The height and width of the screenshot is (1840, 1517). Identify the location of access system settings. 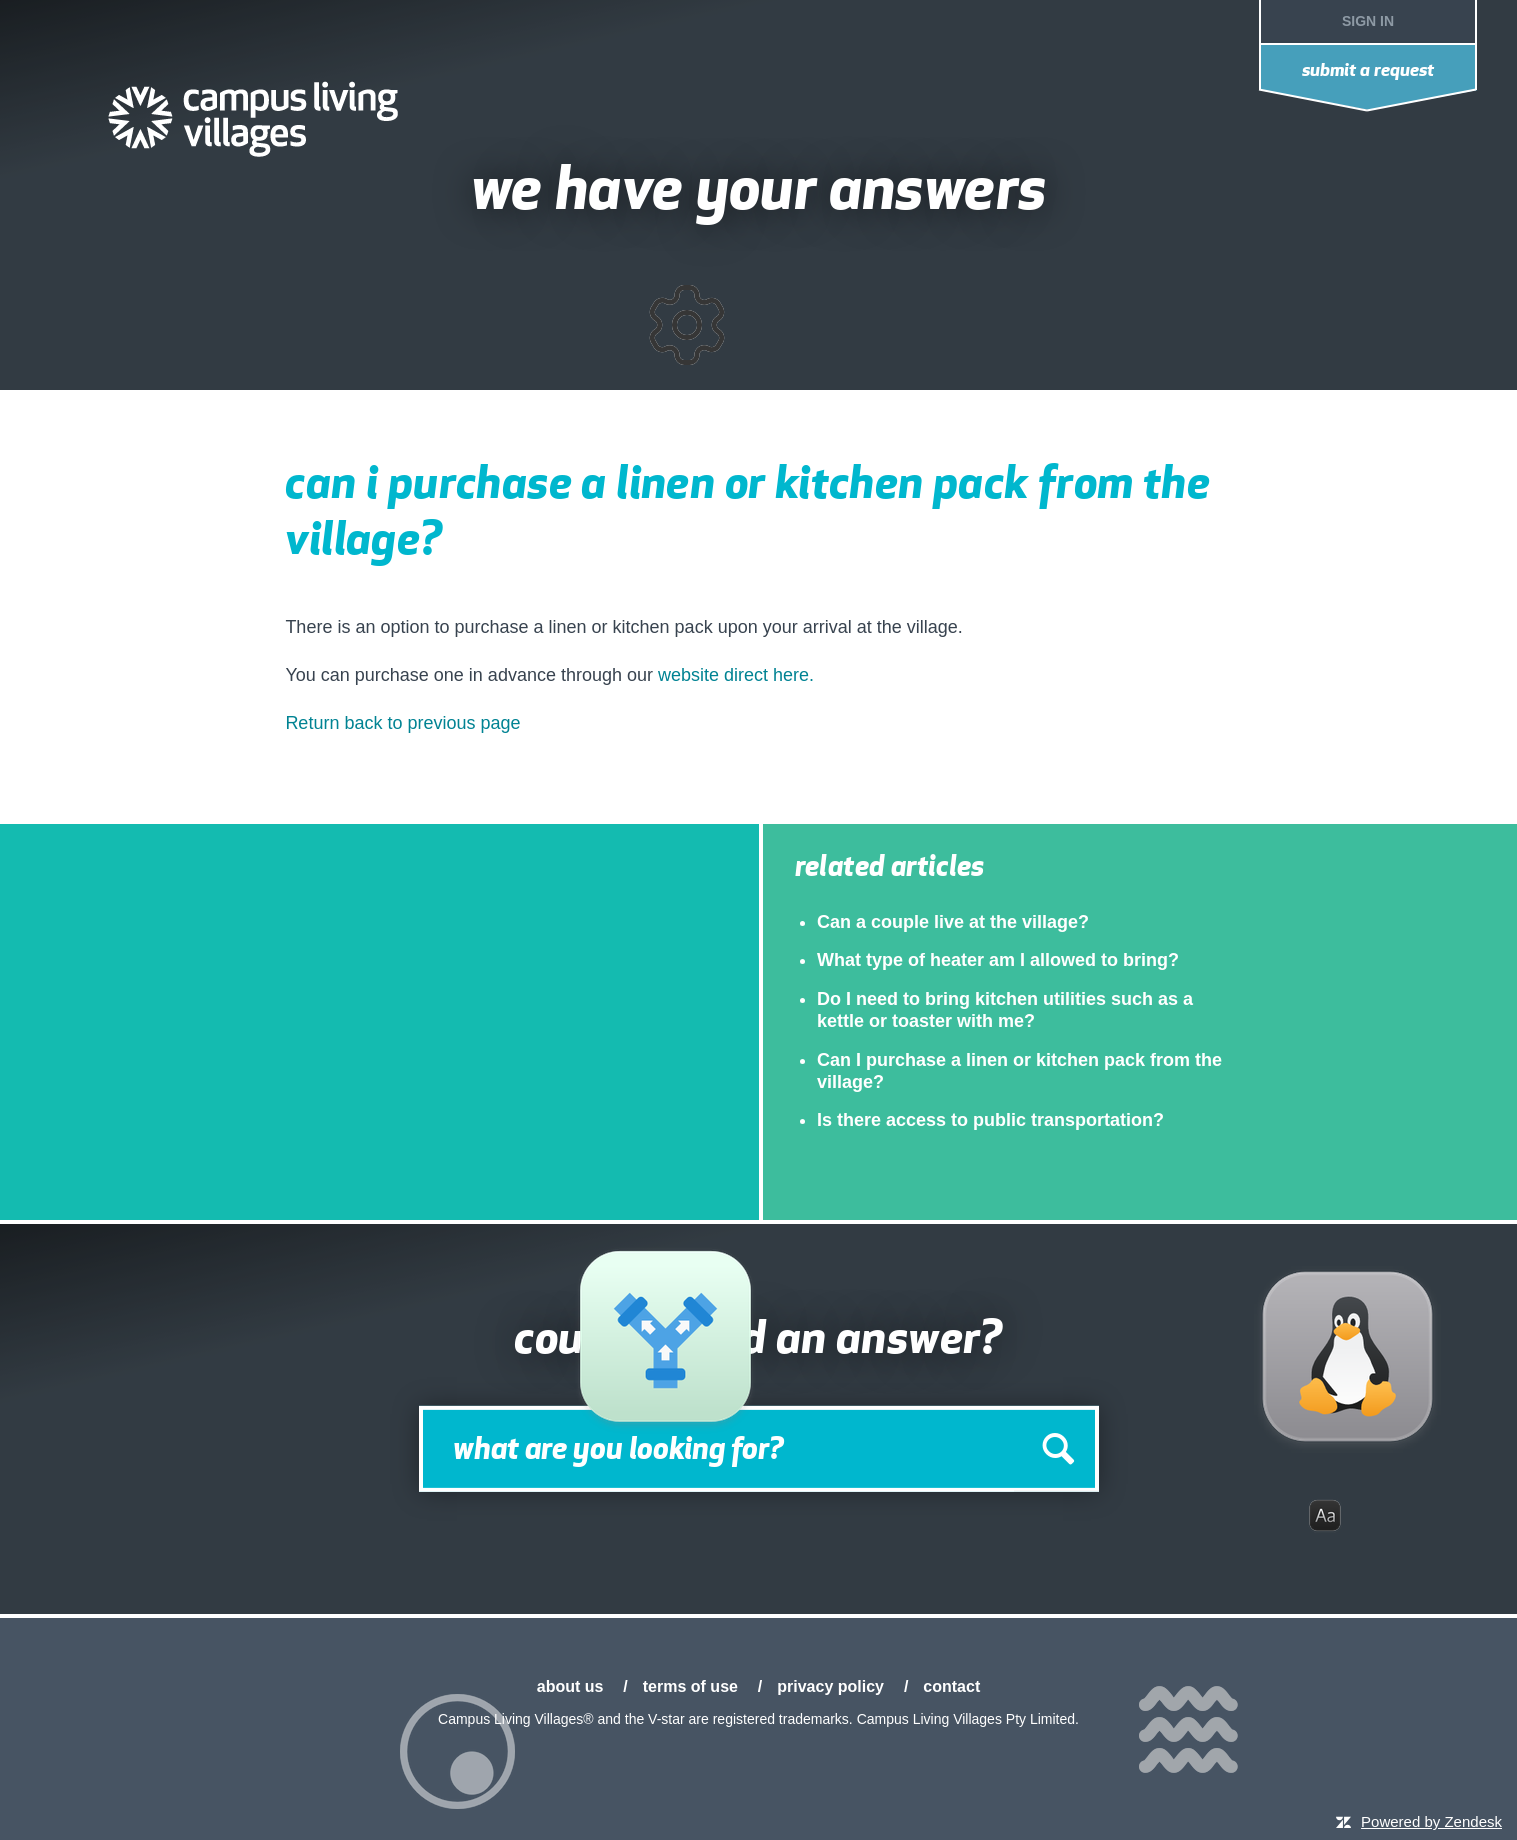
(687, 325).